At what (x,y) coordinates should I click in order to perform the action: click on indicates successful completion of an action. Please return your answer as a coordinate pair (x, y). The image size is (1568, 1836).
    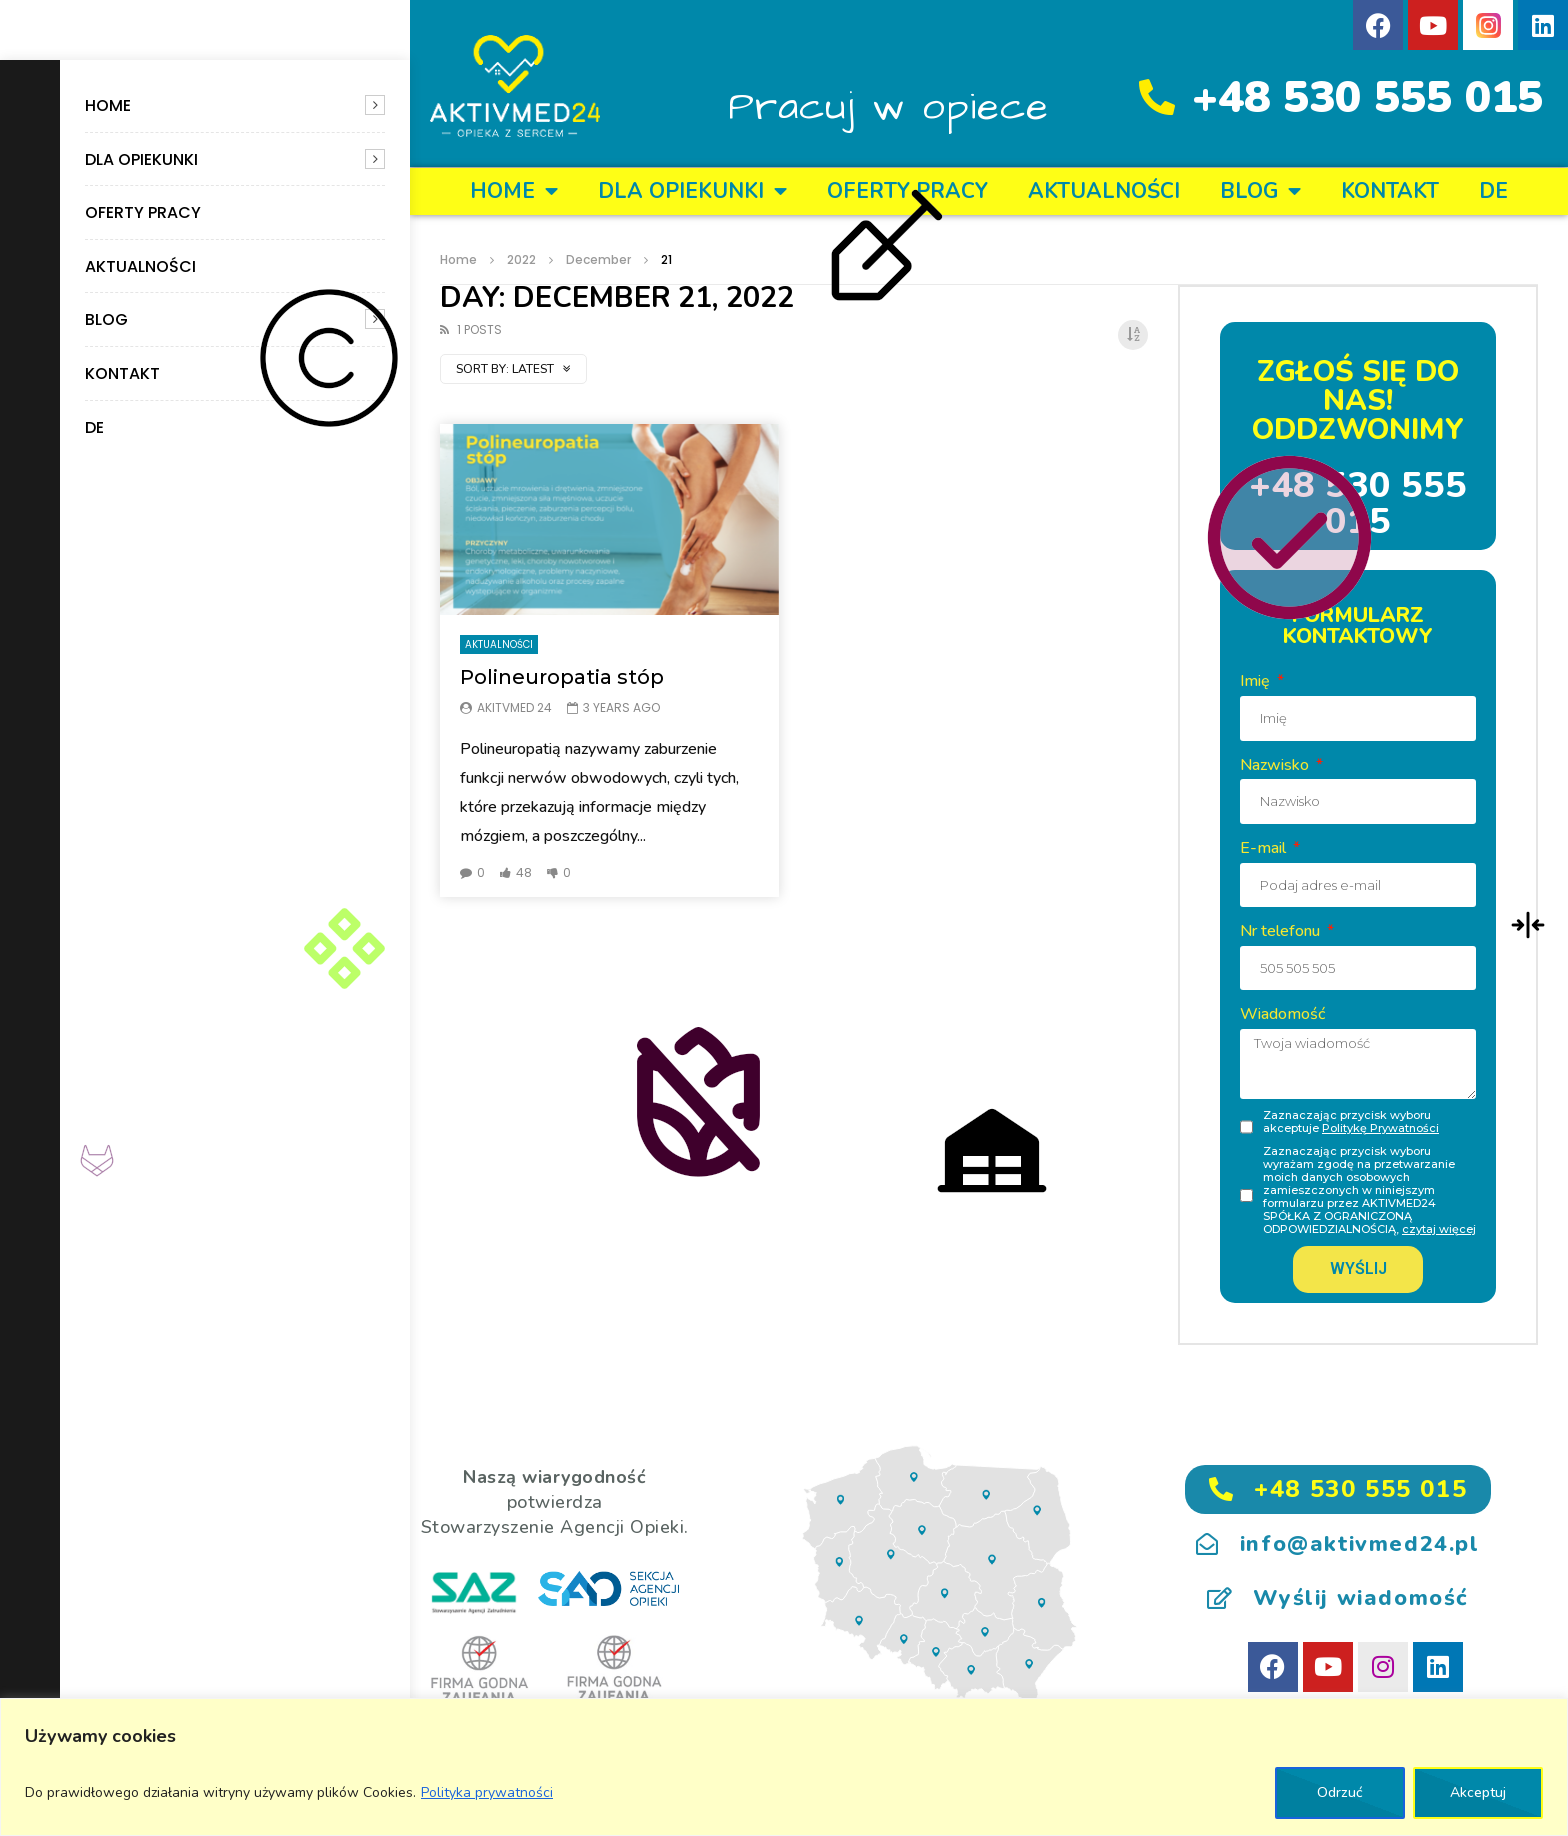
    Looking at the image, I should click on (1289, 537).